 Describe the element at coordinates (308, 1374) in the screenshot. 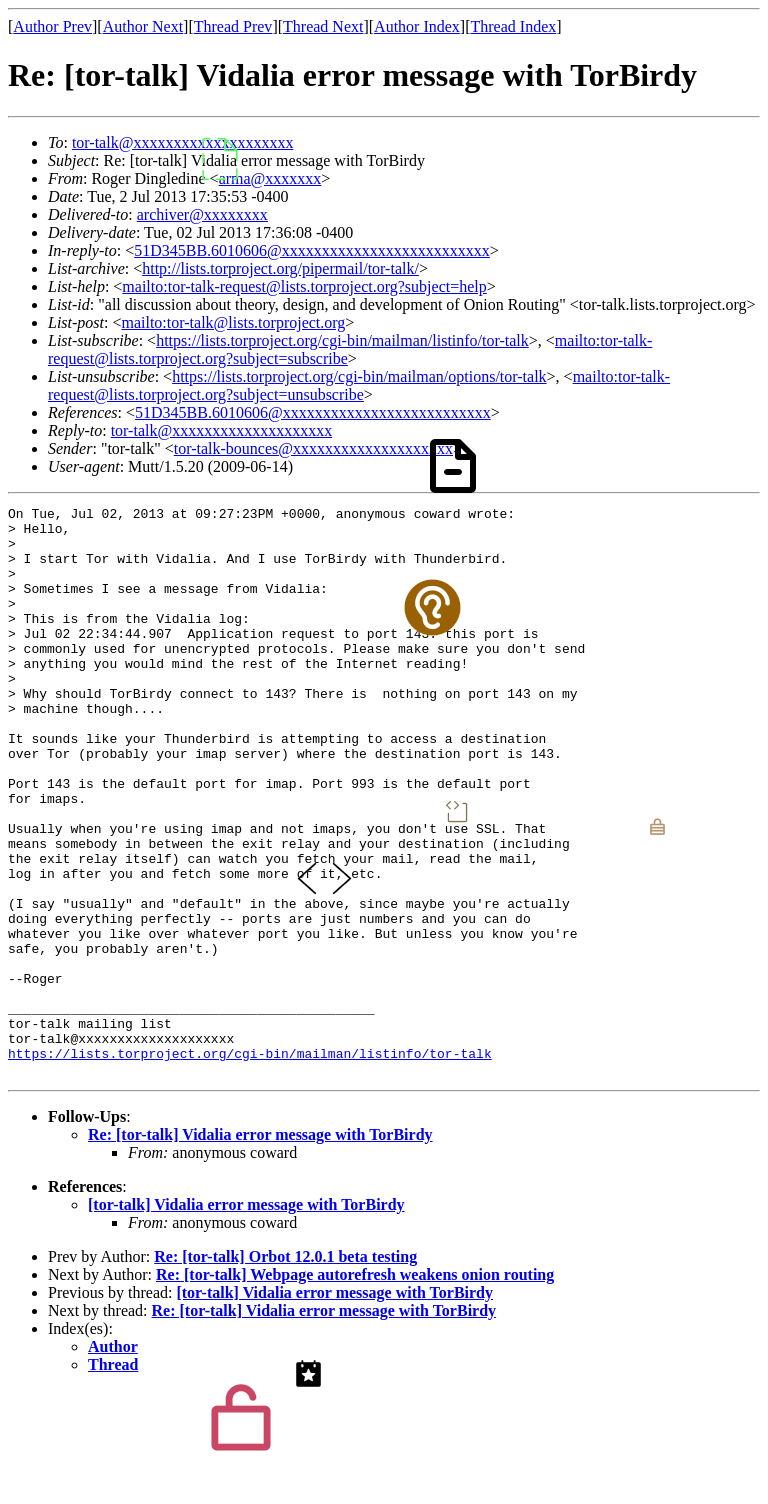

I see `view starred or favorite events` at that location.